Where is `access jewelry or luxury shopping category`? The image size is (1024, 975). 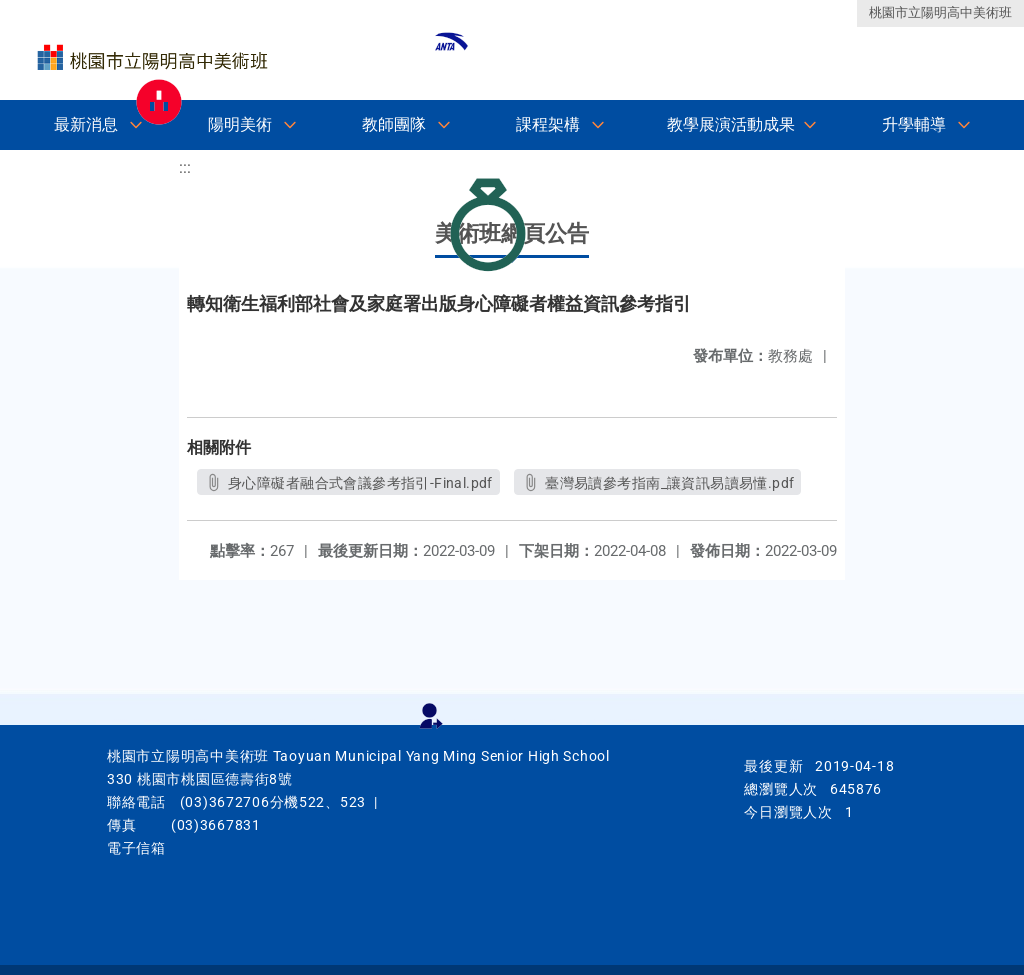 access jewelry or luxury shopping category is located at coordinates (488, 227).